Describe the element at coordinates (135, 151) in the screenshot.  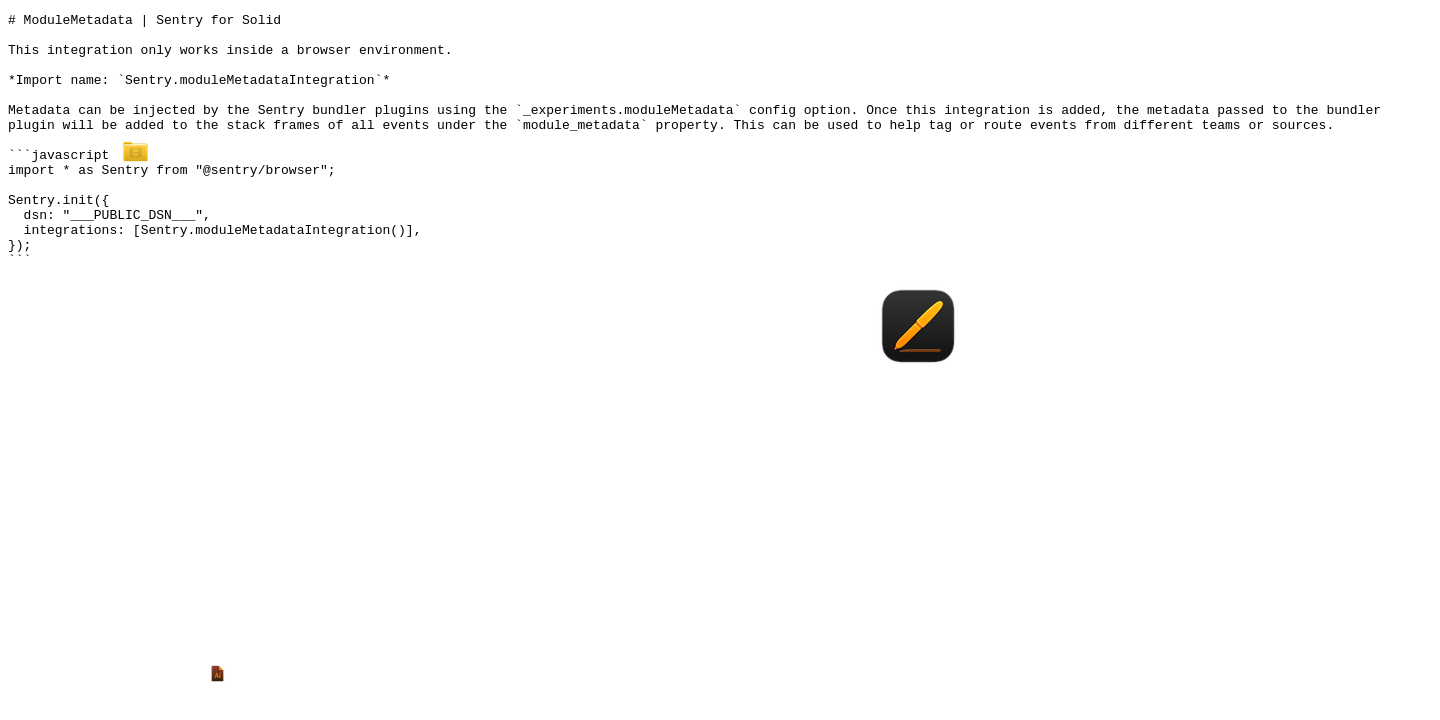
I see `open your videos folder` at that location.